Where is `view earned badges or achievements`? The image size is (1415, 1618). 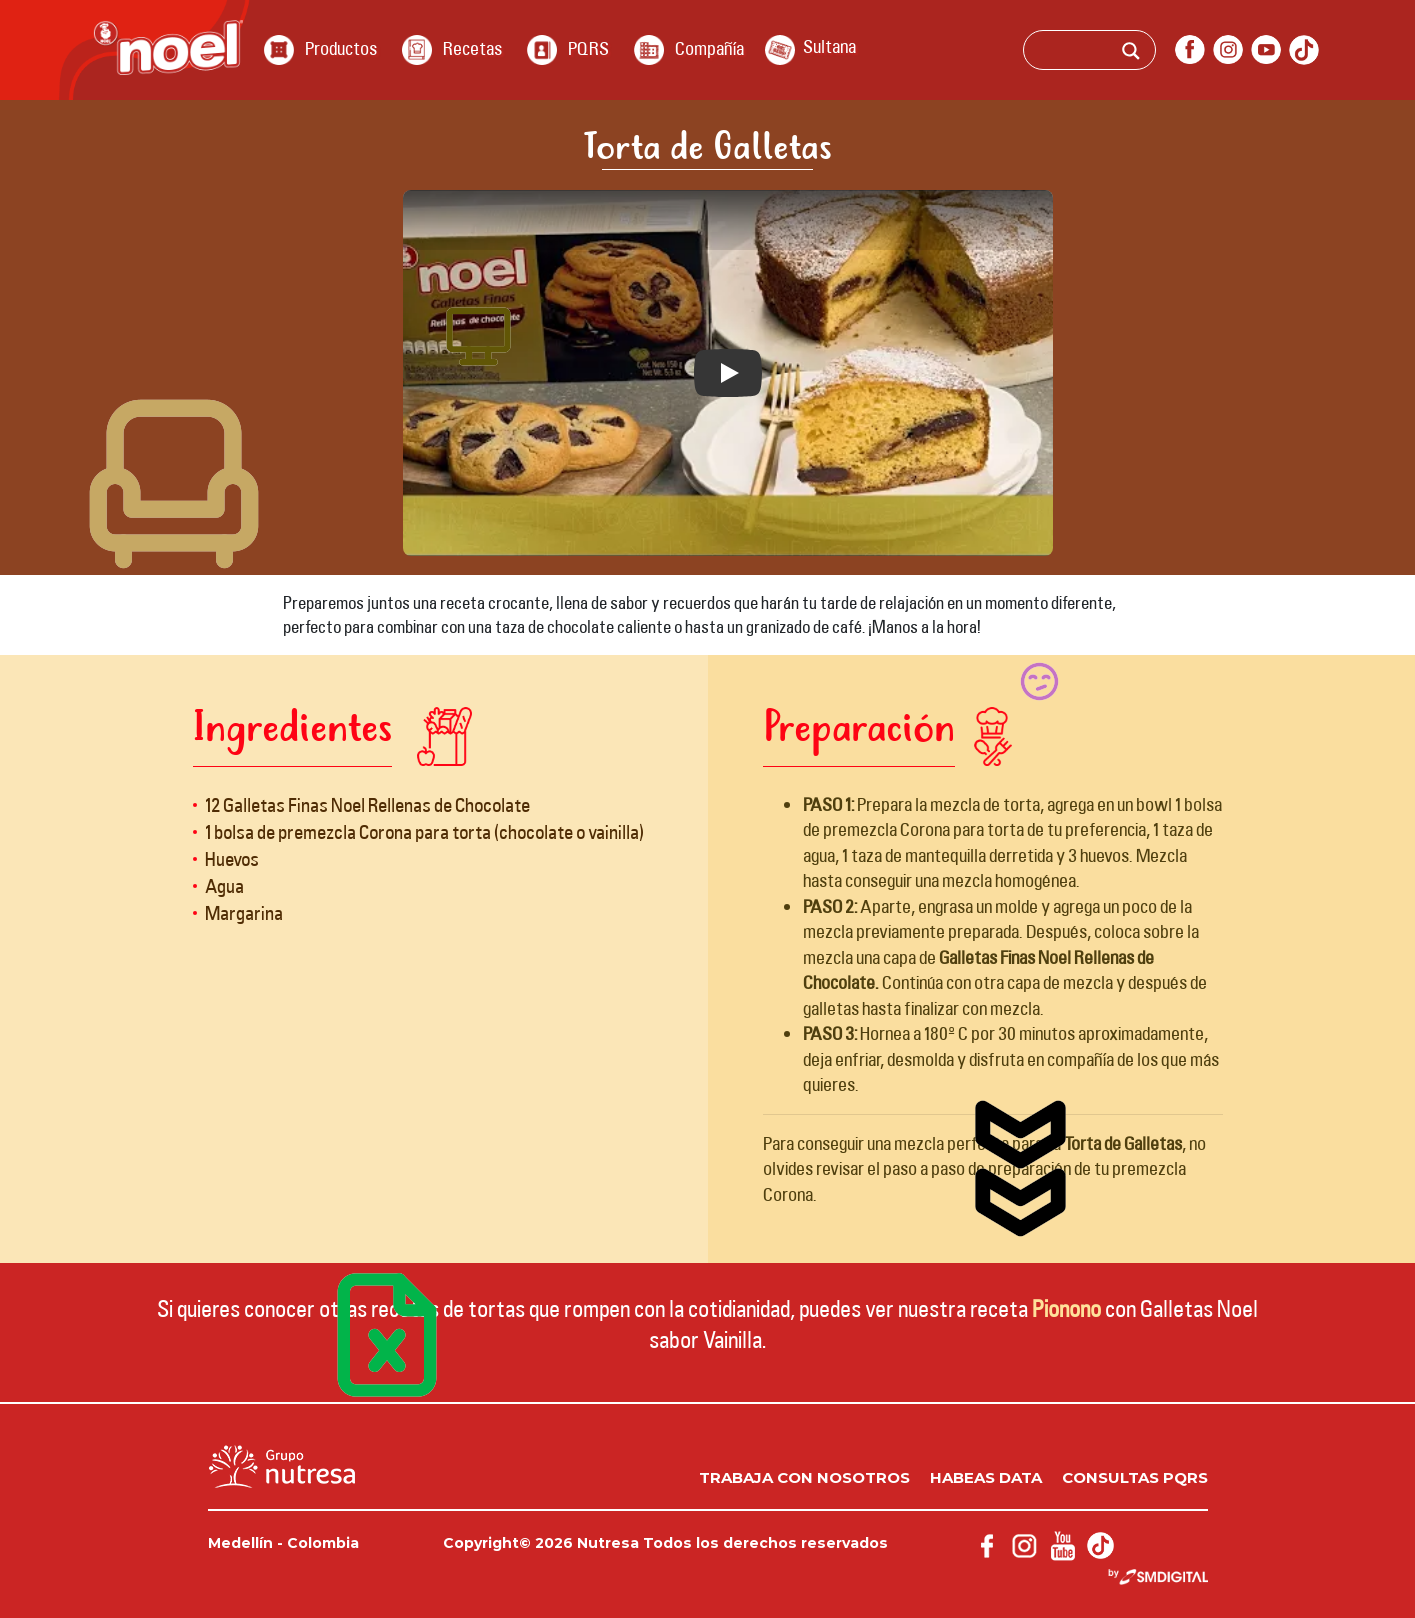 view earned badges or achievements is located at coordinates (1020, 1168).